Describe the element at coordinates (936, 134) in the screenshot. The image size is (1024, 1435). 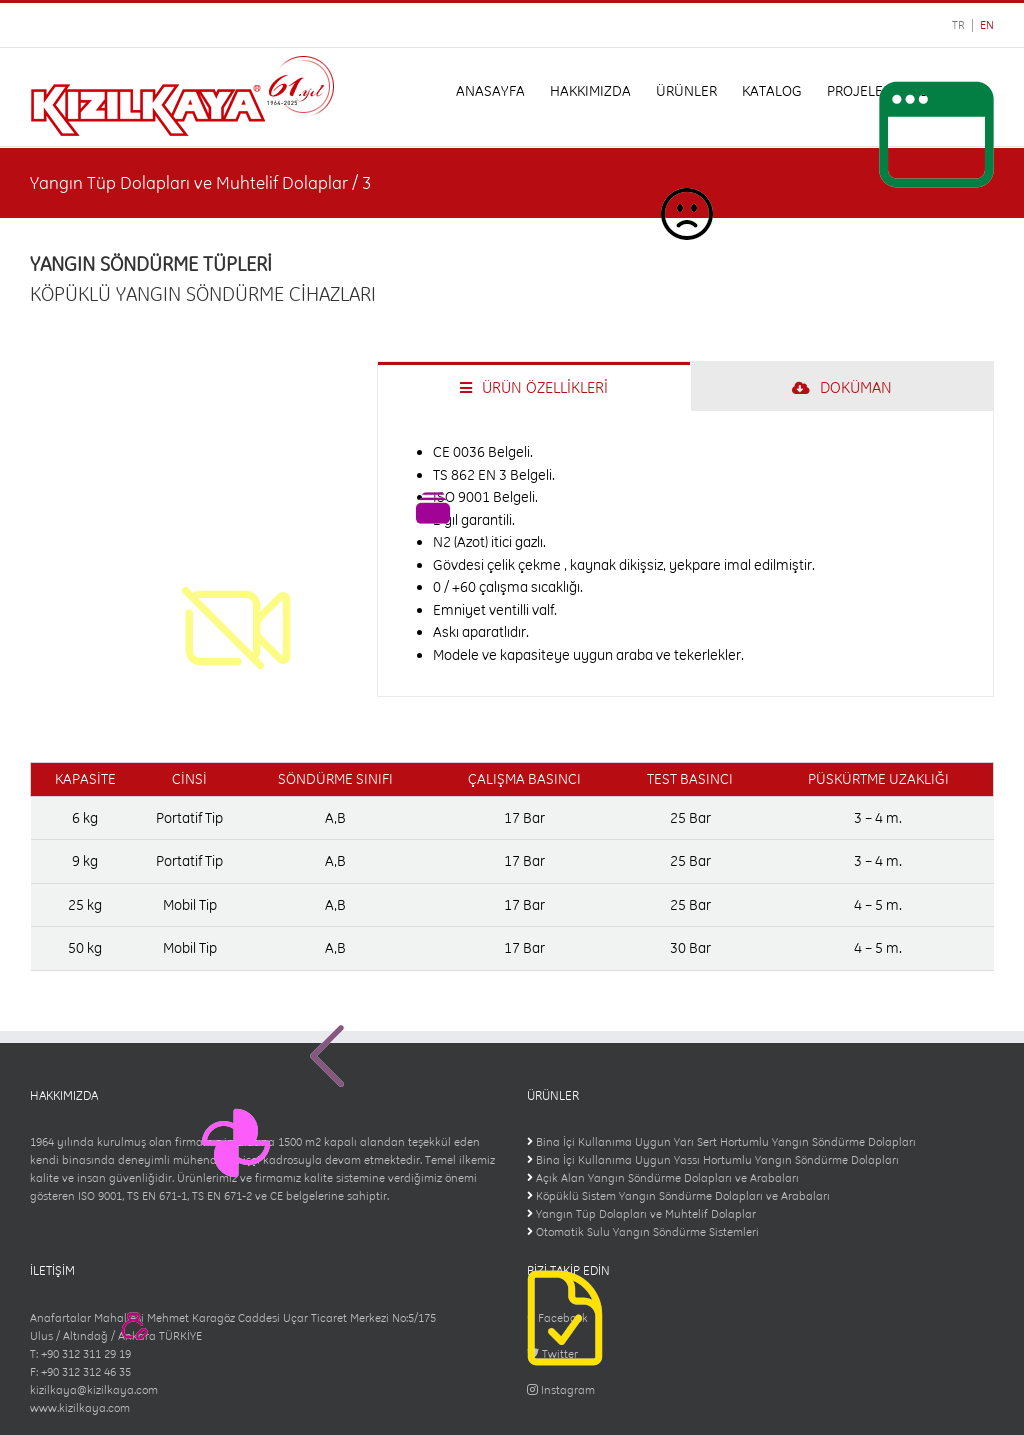
I see `open a new window` at that location.